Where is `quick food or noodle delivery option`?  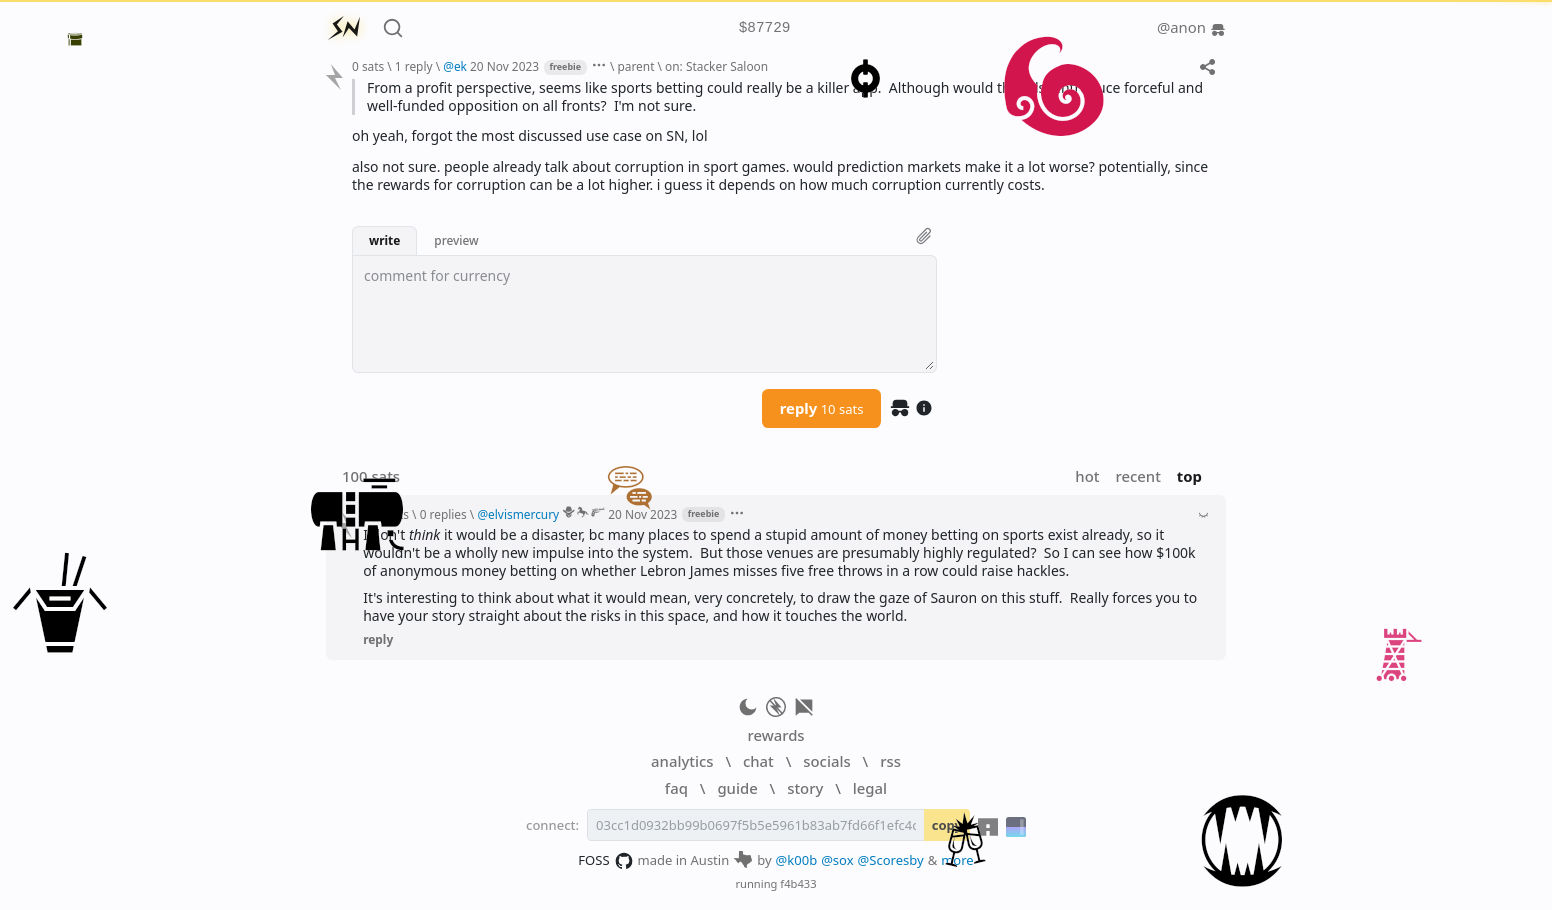 quick food or noodle delivery option is located at coordinates (60, 602).